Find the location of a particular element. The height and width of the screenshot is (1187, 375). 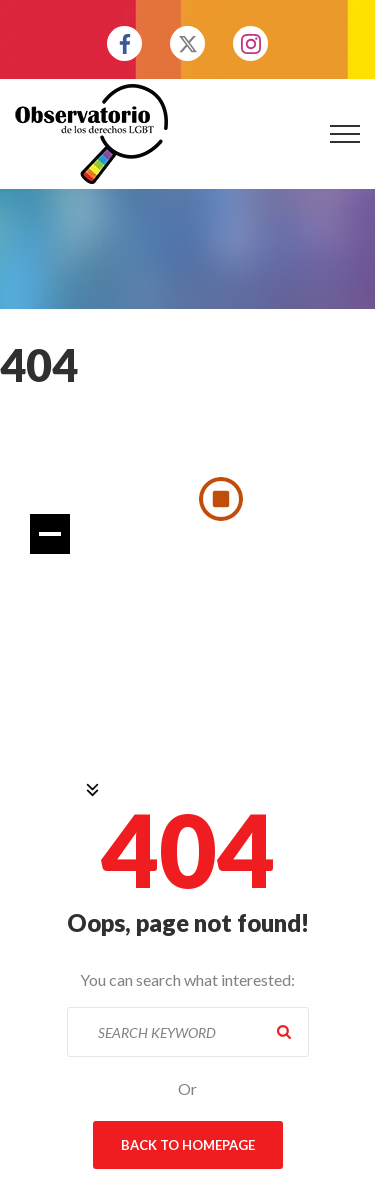

scroll down or view more content is located at coordinates (92, 789).